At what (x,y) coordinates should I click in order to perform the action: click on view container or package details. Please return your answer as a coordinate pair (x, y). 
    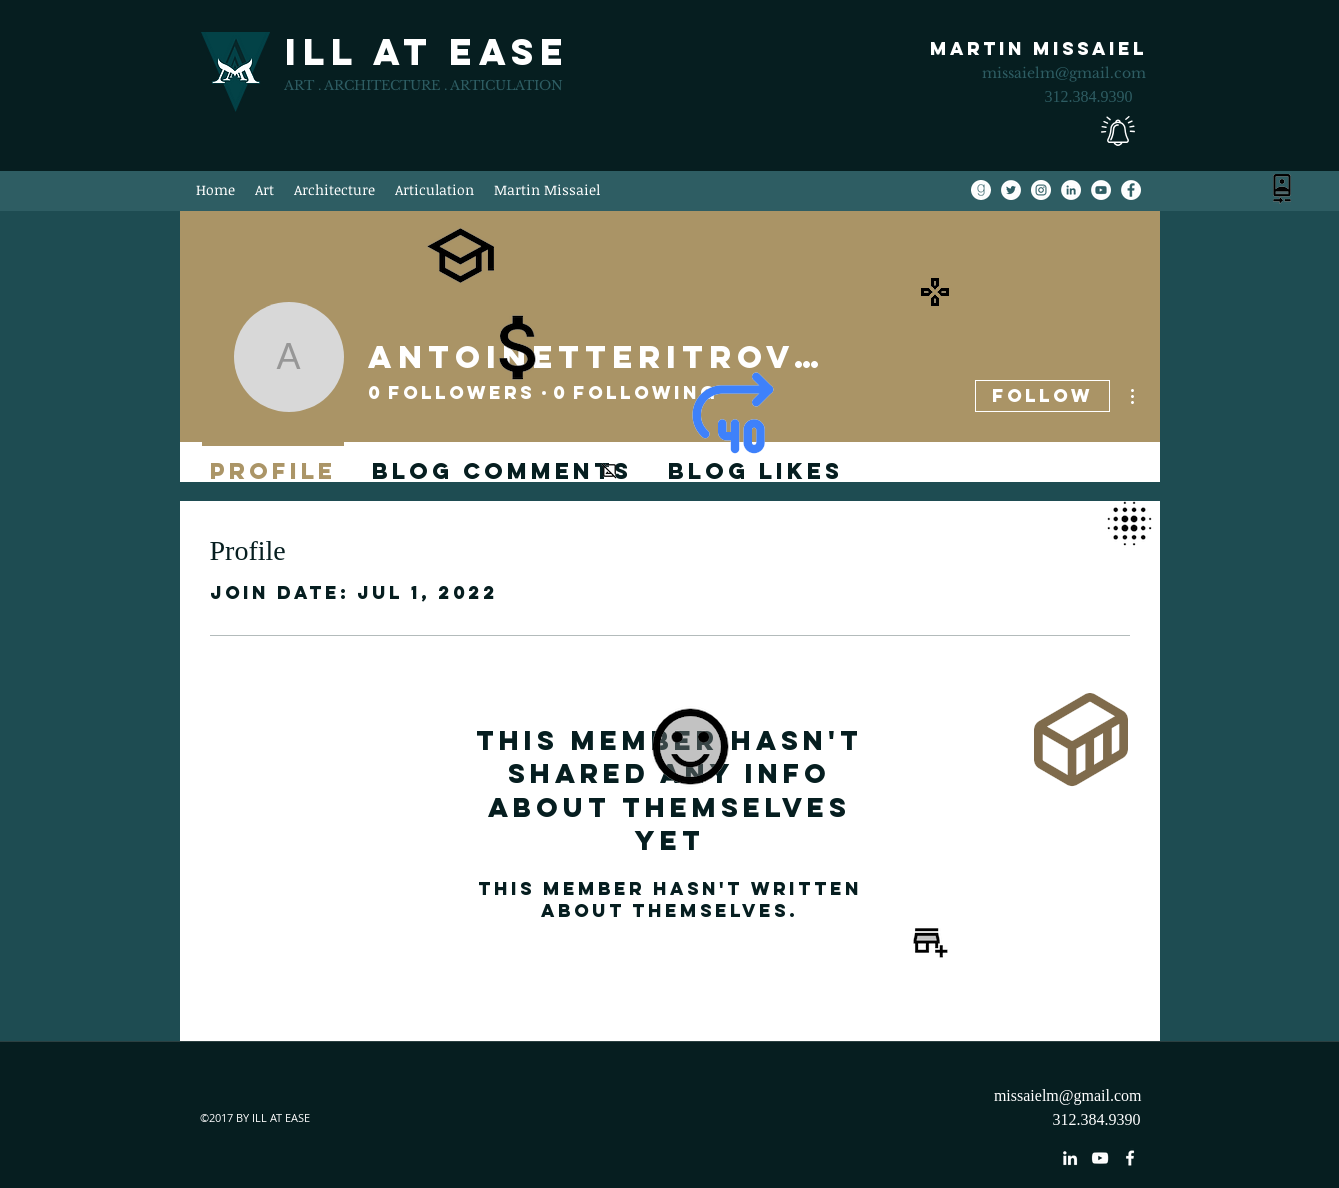
    Looking at the image, I should click on (1081, 740).